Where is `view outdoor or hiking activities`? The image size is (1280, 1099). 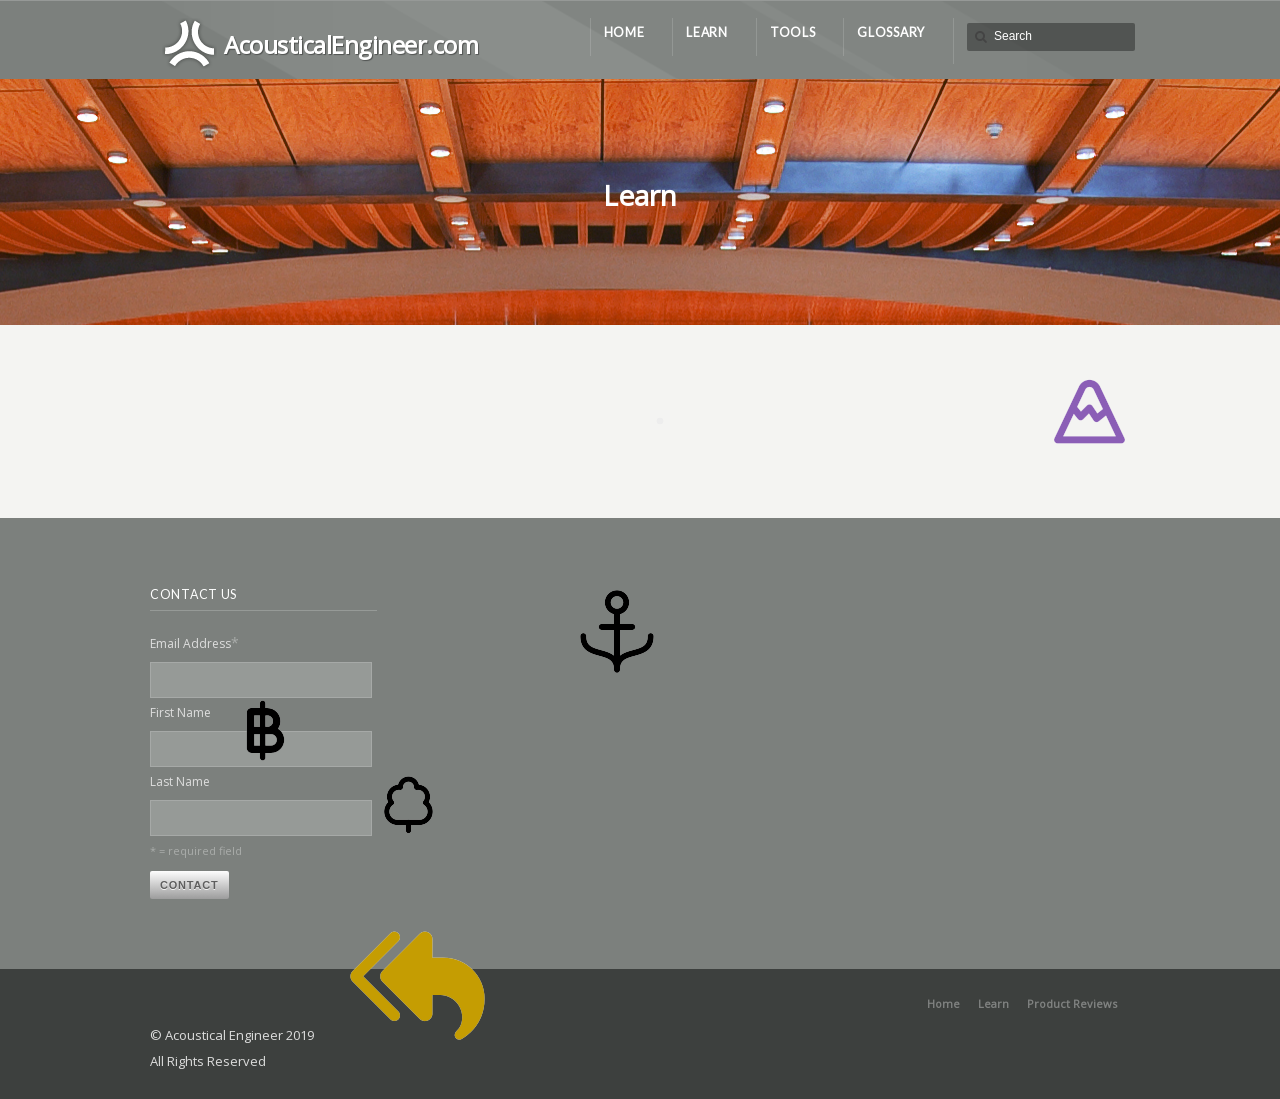
view outdoor or hiking activities is located at coordinates (1089, 411).